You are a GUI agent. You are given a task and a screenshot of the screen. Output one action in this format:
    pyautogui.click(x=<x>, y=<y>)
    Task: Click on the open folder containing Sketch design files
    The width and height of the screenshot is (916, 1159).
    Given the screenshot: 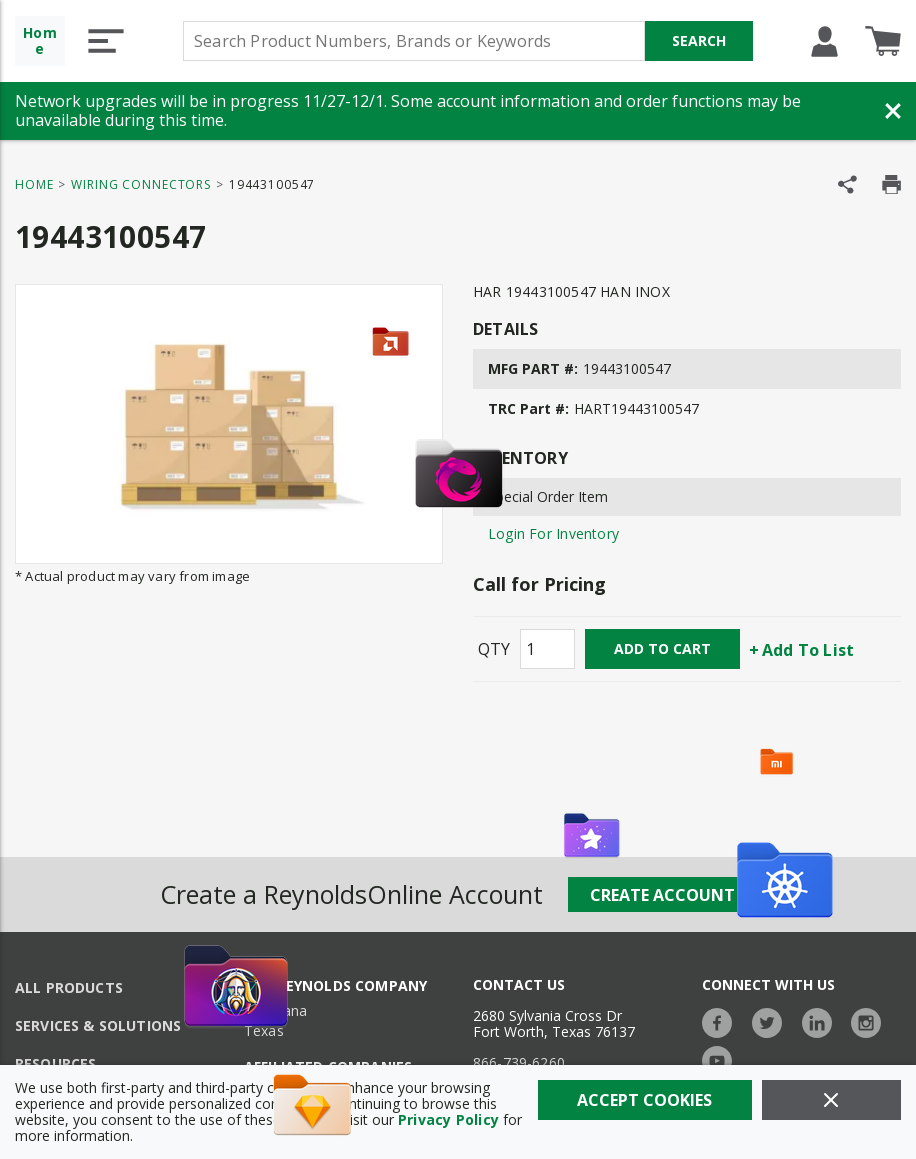 What is the action you would take?
    pyautogui.click(x=312, y=1107)
    